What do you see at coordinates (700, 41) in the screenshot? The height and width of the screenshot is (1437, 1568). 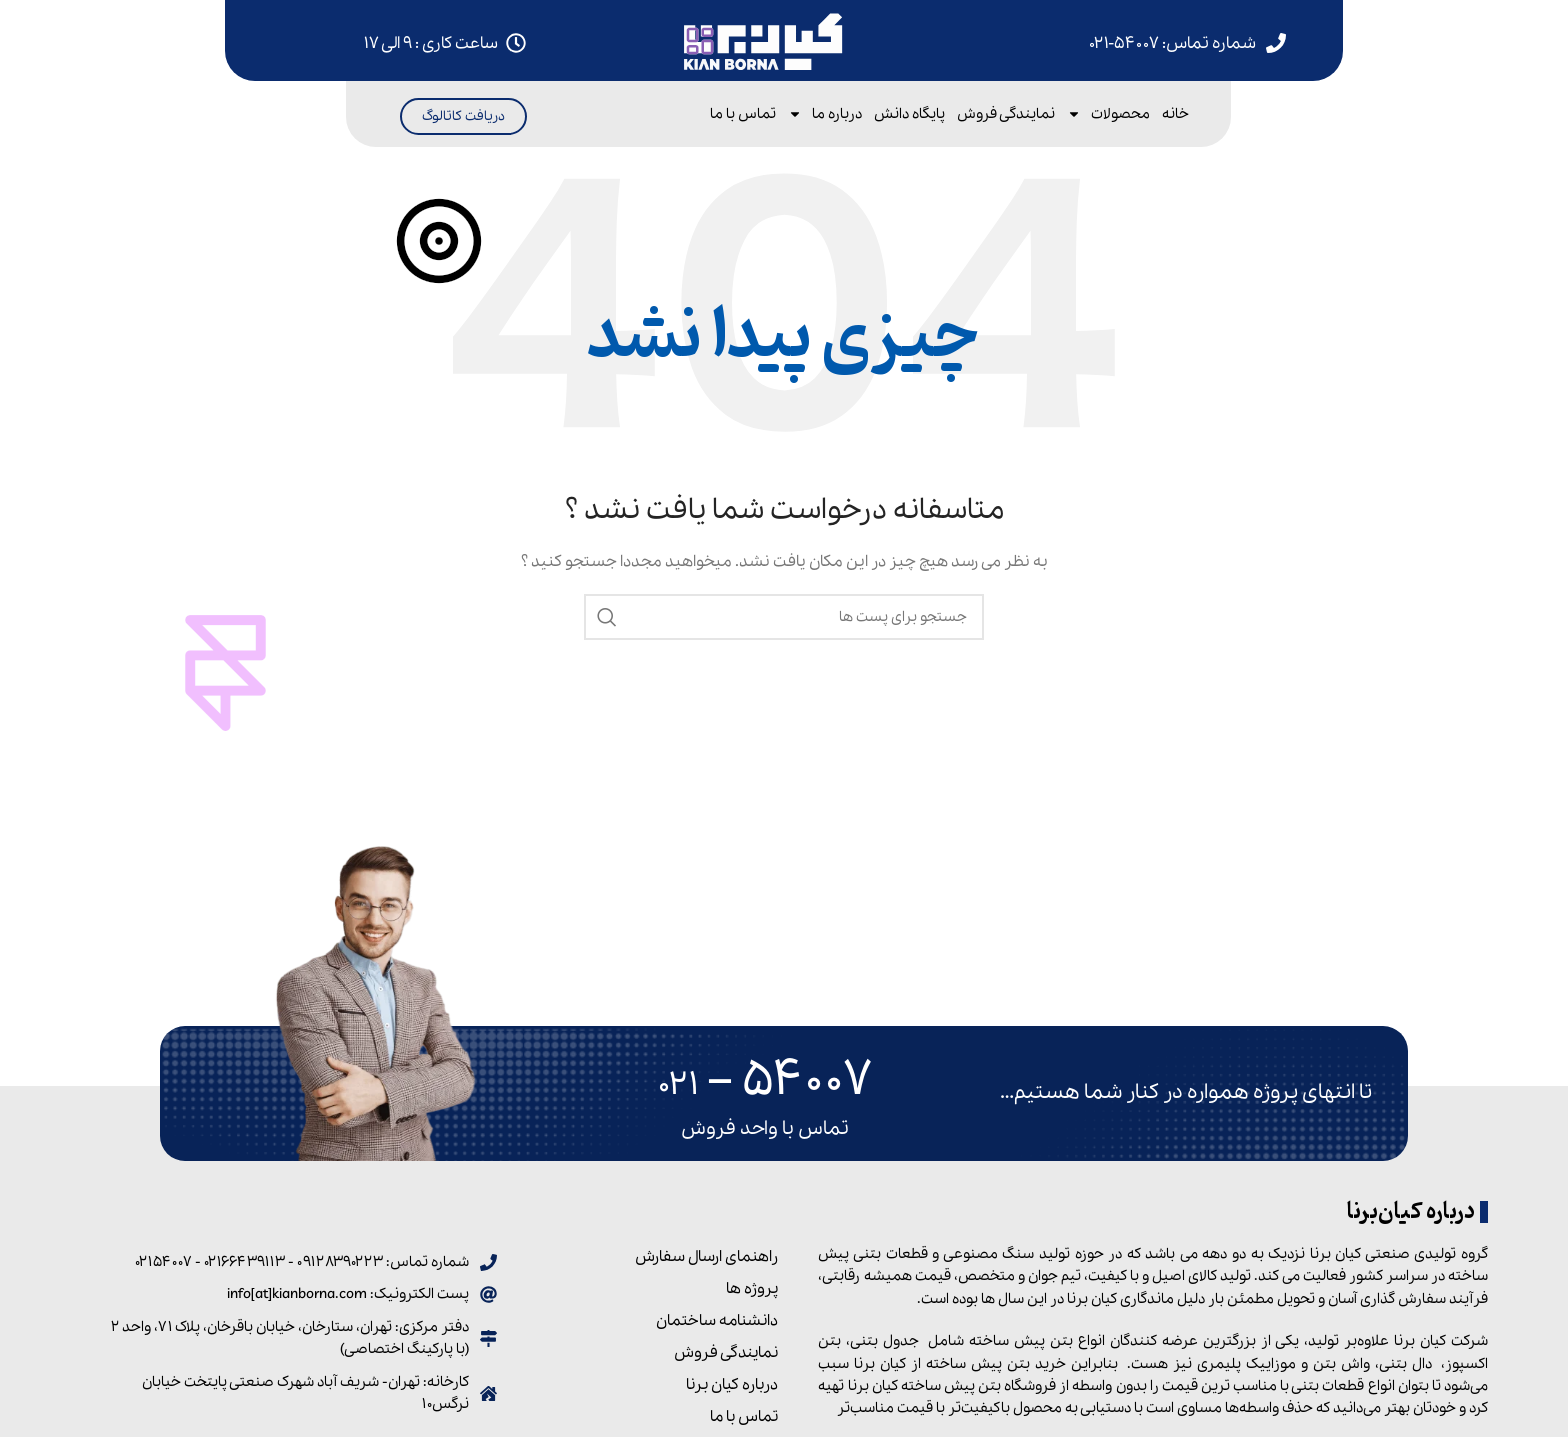 I see `open dashboard view` at bounding box center [700, 41].